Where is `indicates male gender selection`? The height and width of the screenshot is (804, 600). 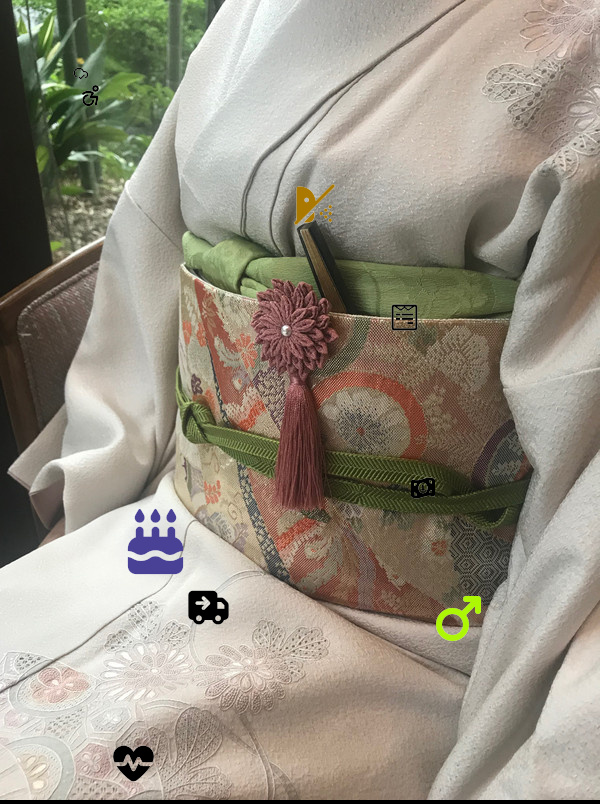 indicates male gender selection is located at coordinates (457, 620).